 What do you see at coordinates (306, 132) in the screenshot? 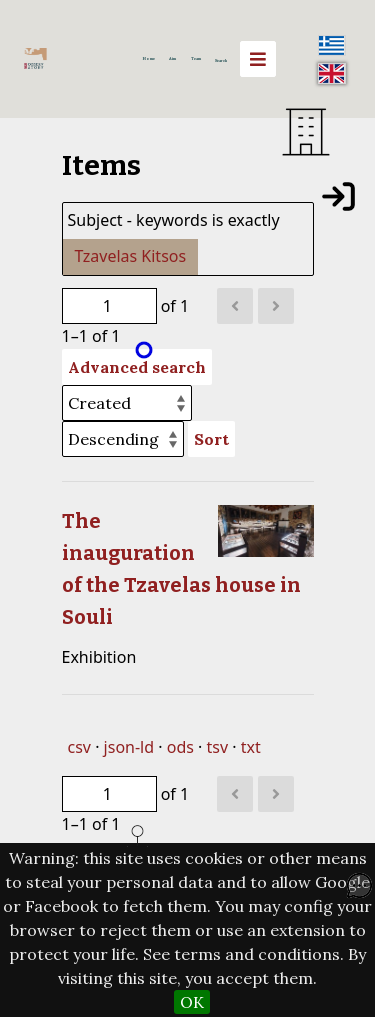
I see `view company or business information` at bounding box center [306, 132].